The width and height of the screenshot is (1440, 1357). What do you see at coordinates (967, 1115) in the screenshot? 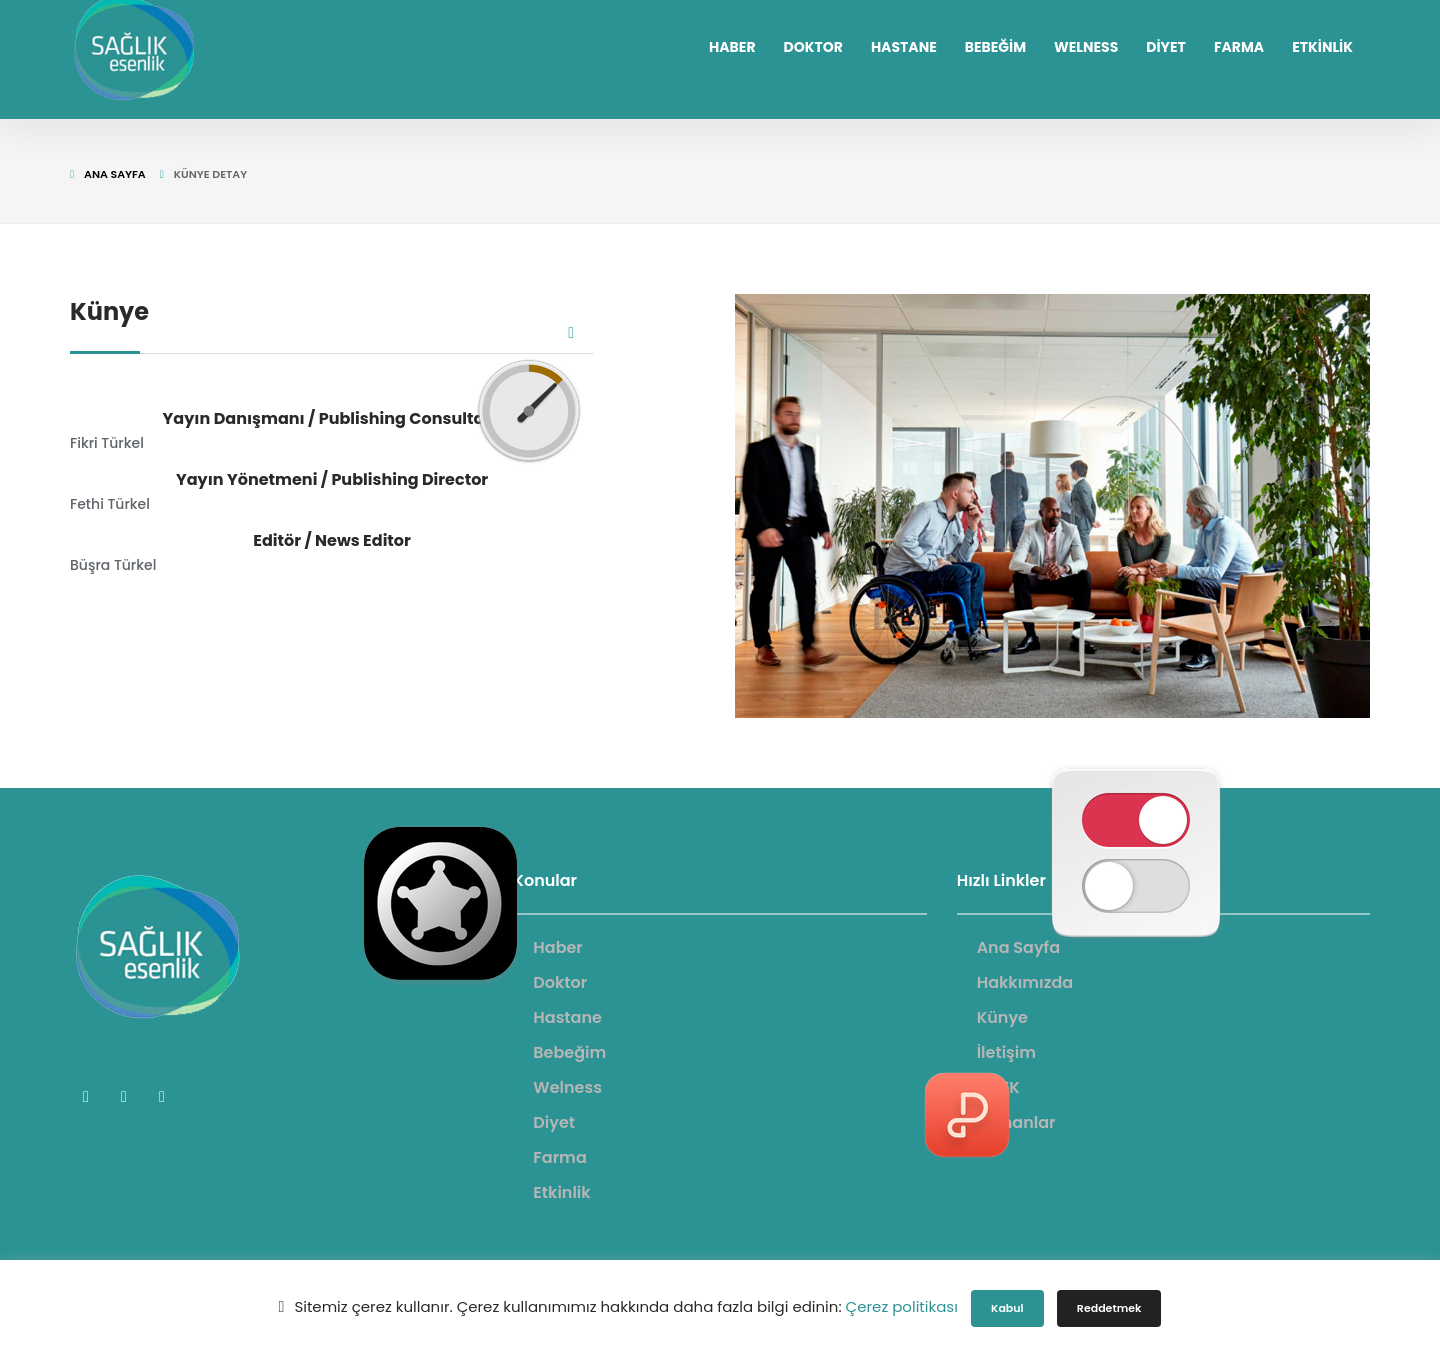
I see `open wps pdf editor application` at bounding box center [967, 1115].